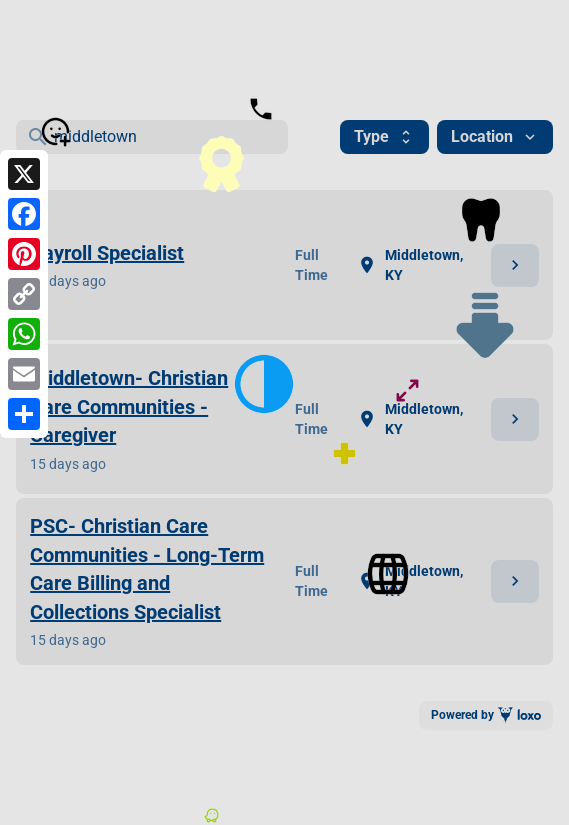 The height and width of the screenshot is (825, 569). I want to click on open waze navigation app, so click(211, 815).